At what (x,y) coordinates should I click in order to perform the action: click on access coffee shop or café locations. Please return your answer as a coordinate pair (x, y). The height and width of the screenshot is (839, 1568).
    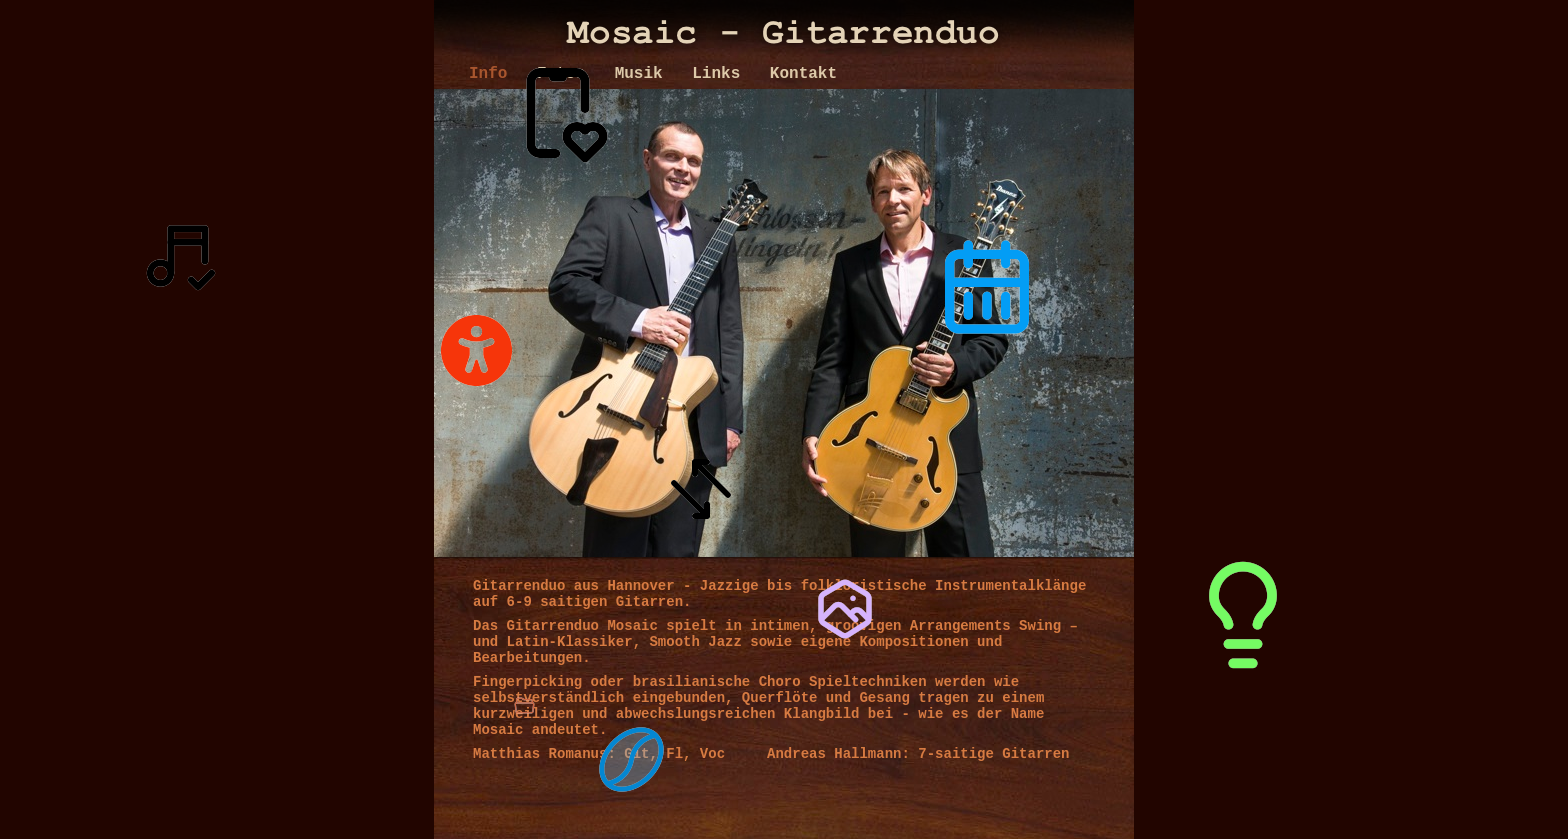
    Looking at the image, I should click on (631, 759).